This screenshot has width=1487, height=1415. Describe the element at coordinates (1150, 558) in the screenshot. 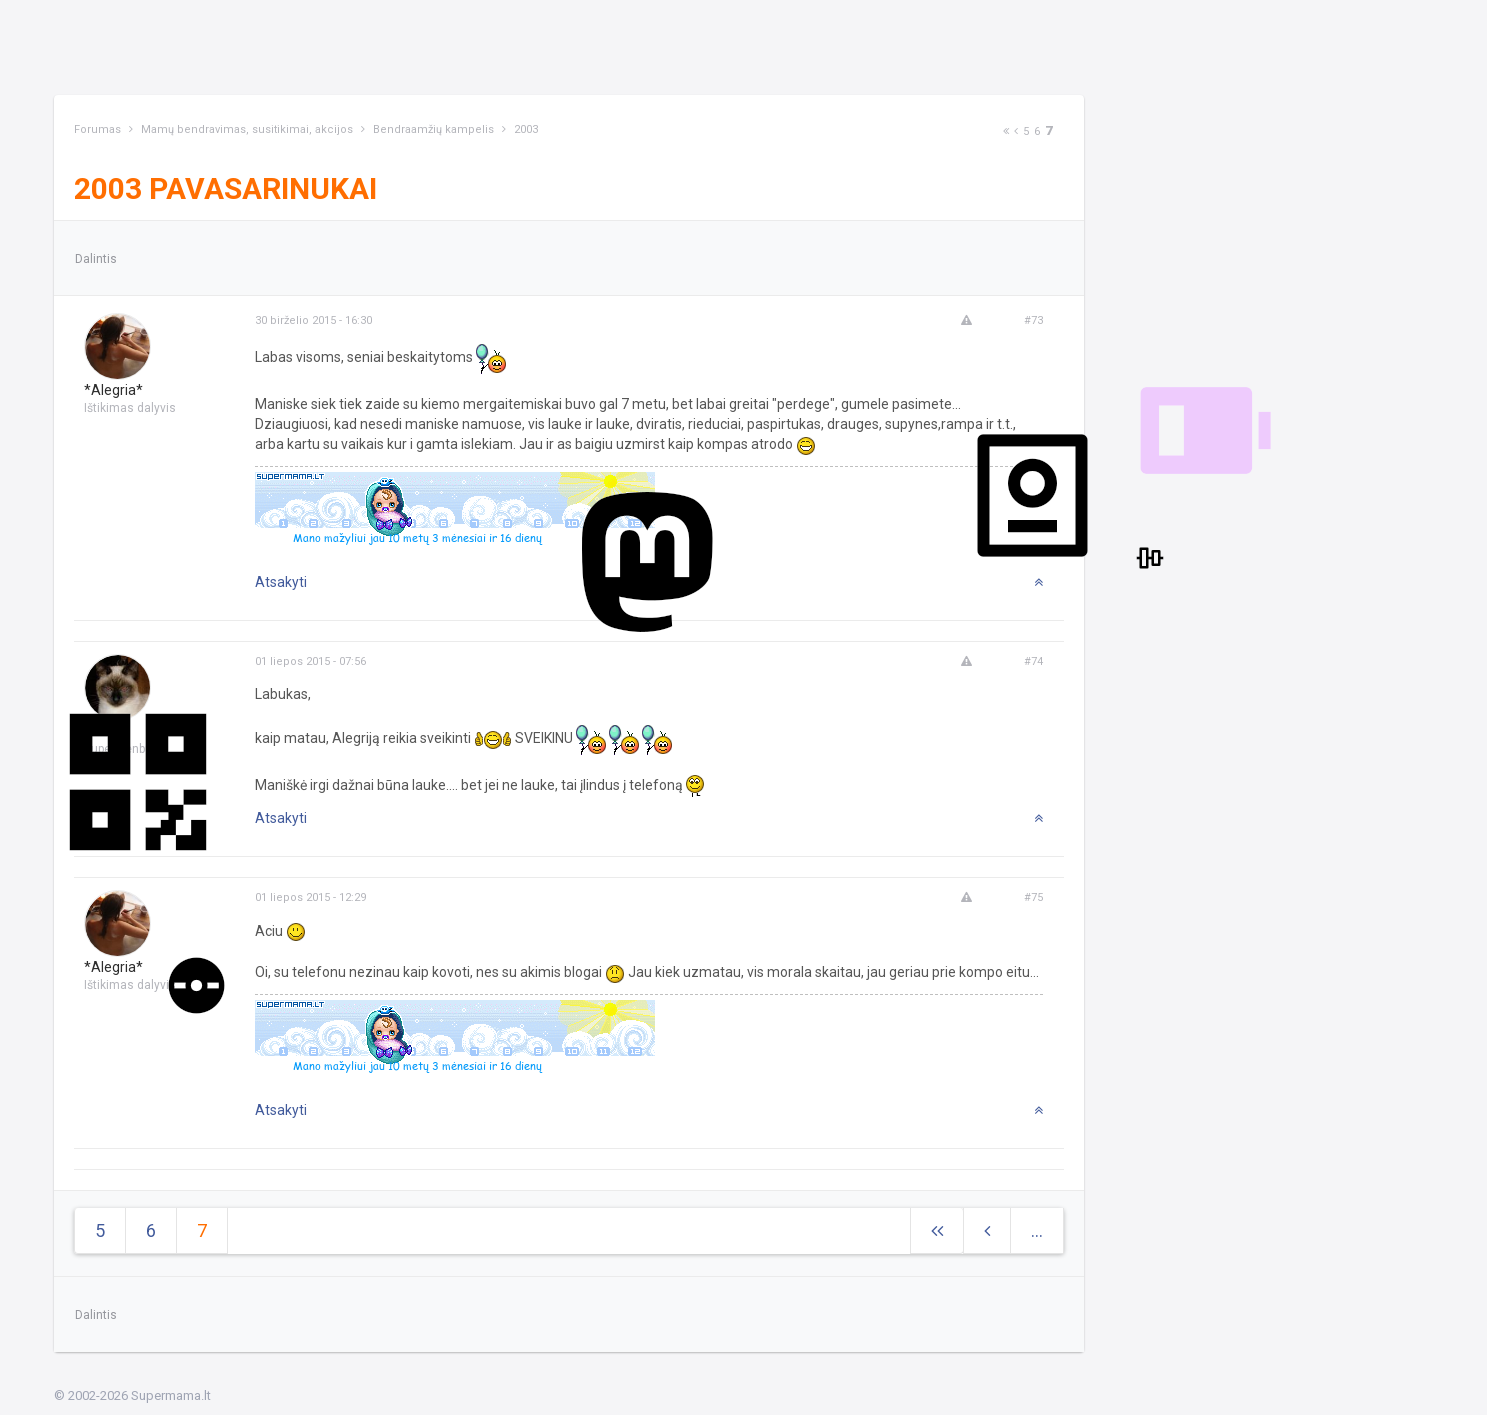

I see `align items to vertical center` at that location.